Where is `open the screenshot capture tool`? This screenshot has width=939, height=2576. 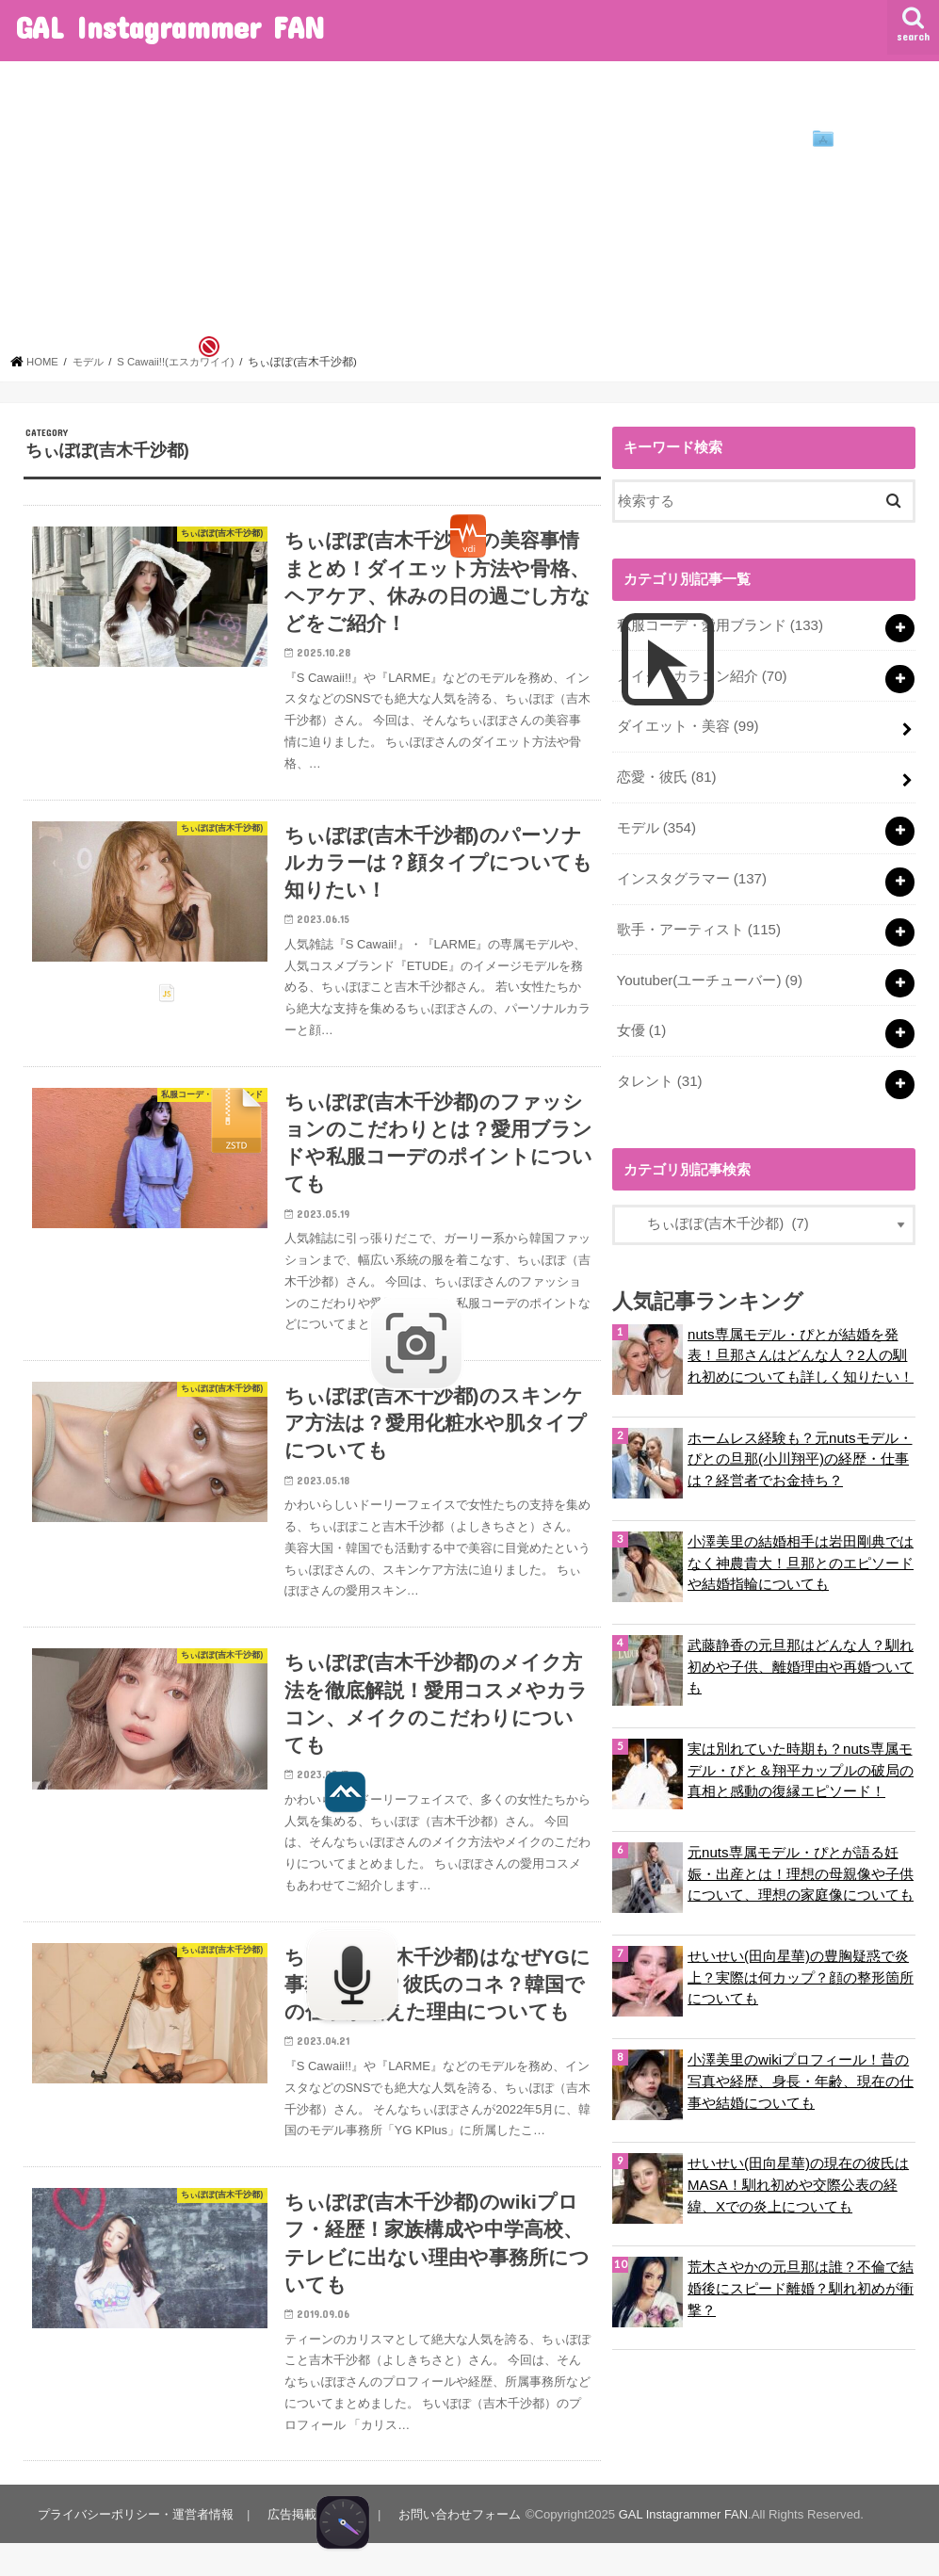 open the screenshot capture tool is located at coordinates (416, 1343).